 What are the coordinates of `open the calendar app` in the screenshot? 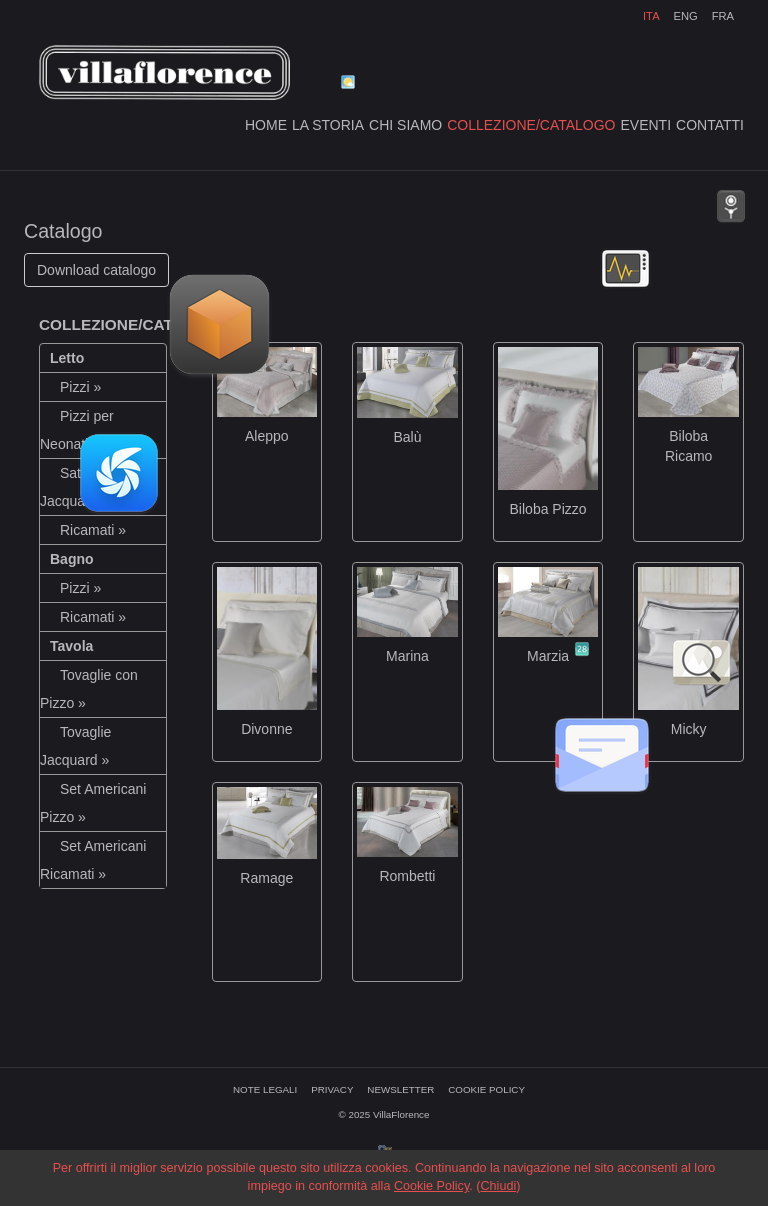 It's located at (582, 649).